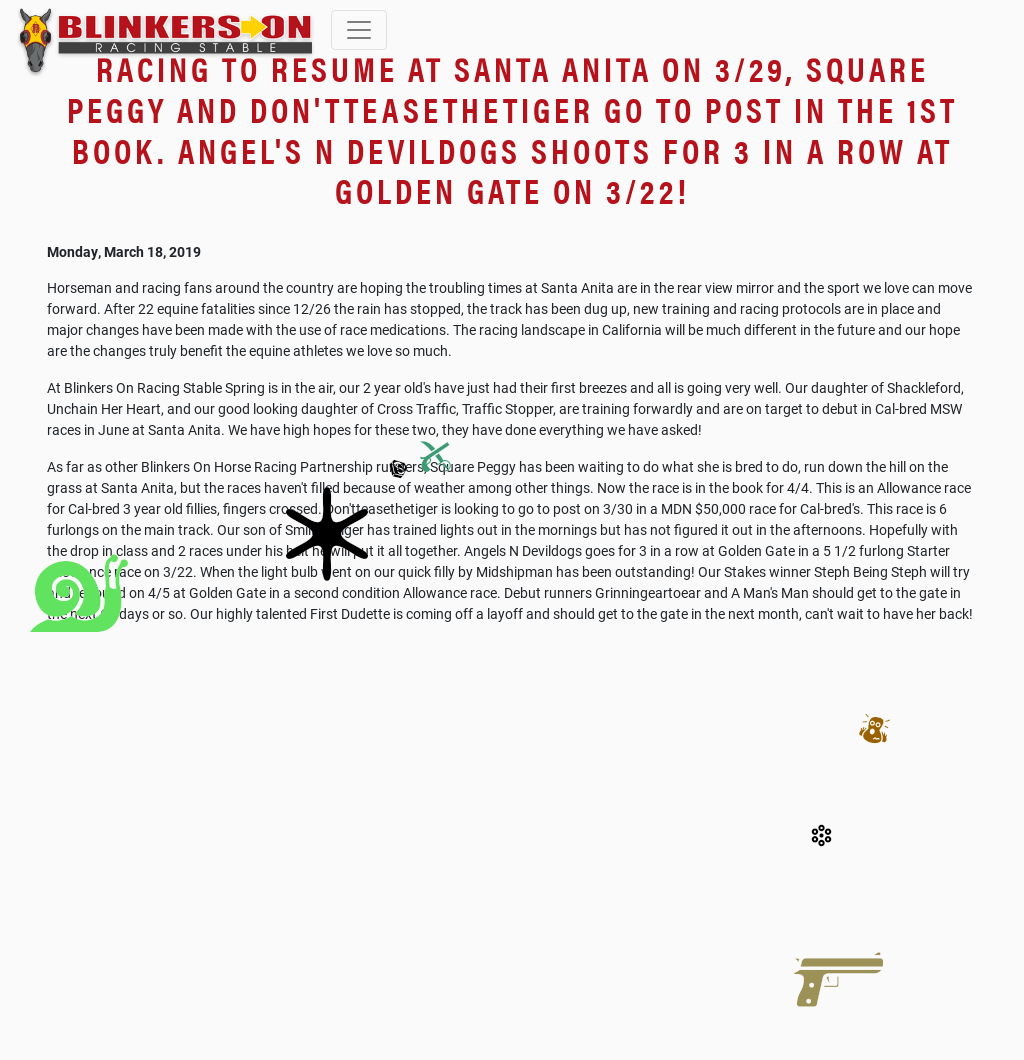  I want to click on access pirate or swashbuckler game mode, so click(435, 456).